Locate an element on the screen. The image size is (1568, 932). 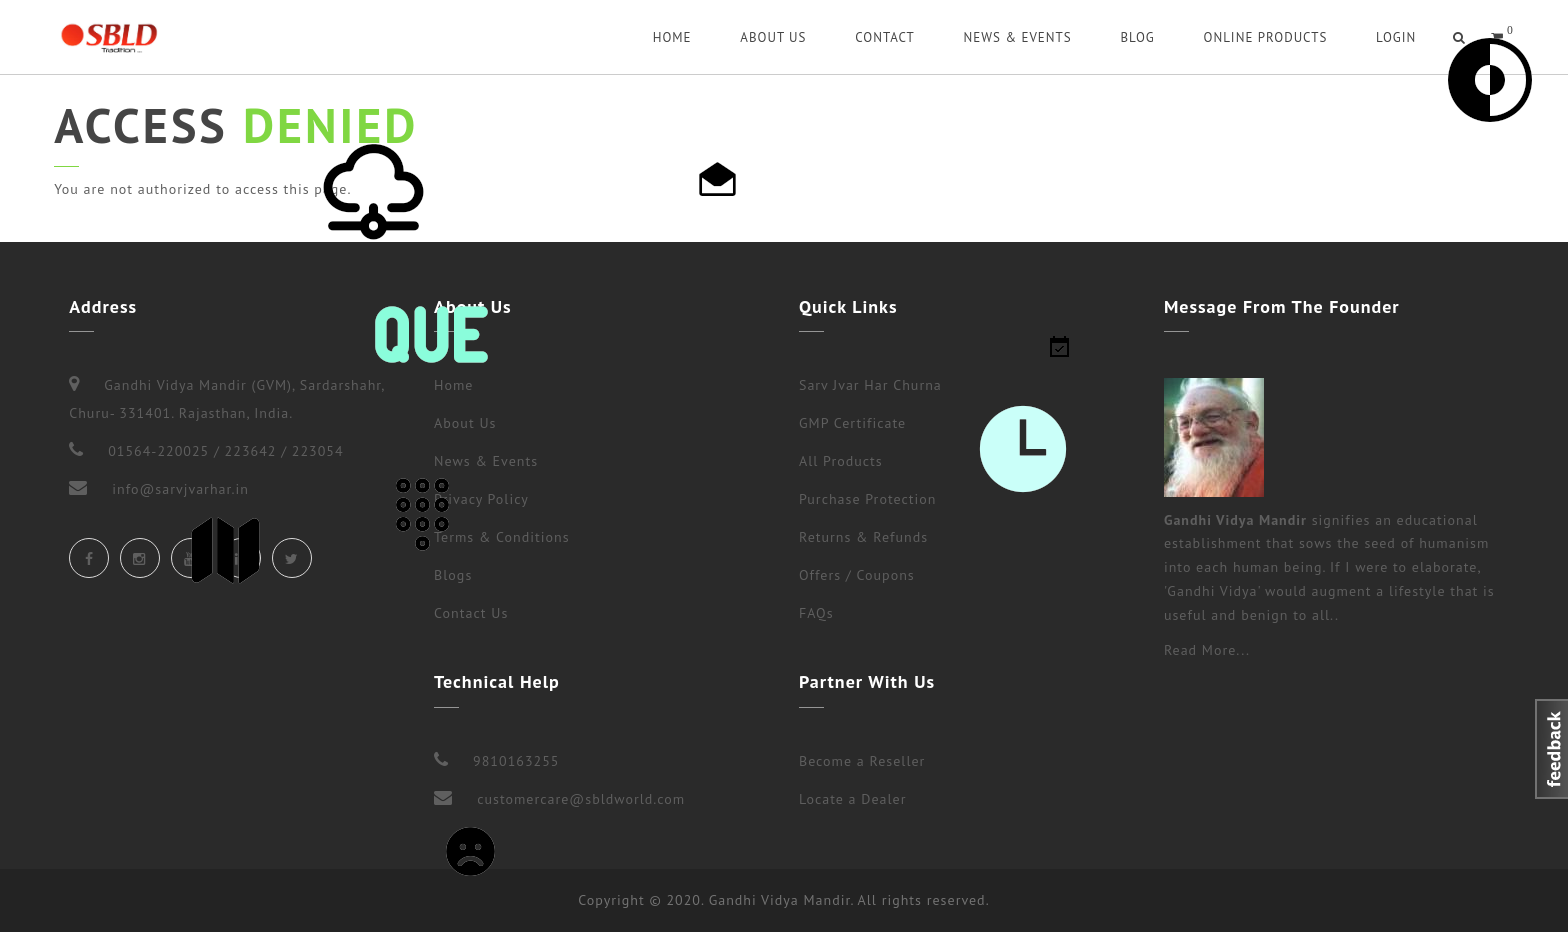
open the map view is located at coordinates (225, 550).